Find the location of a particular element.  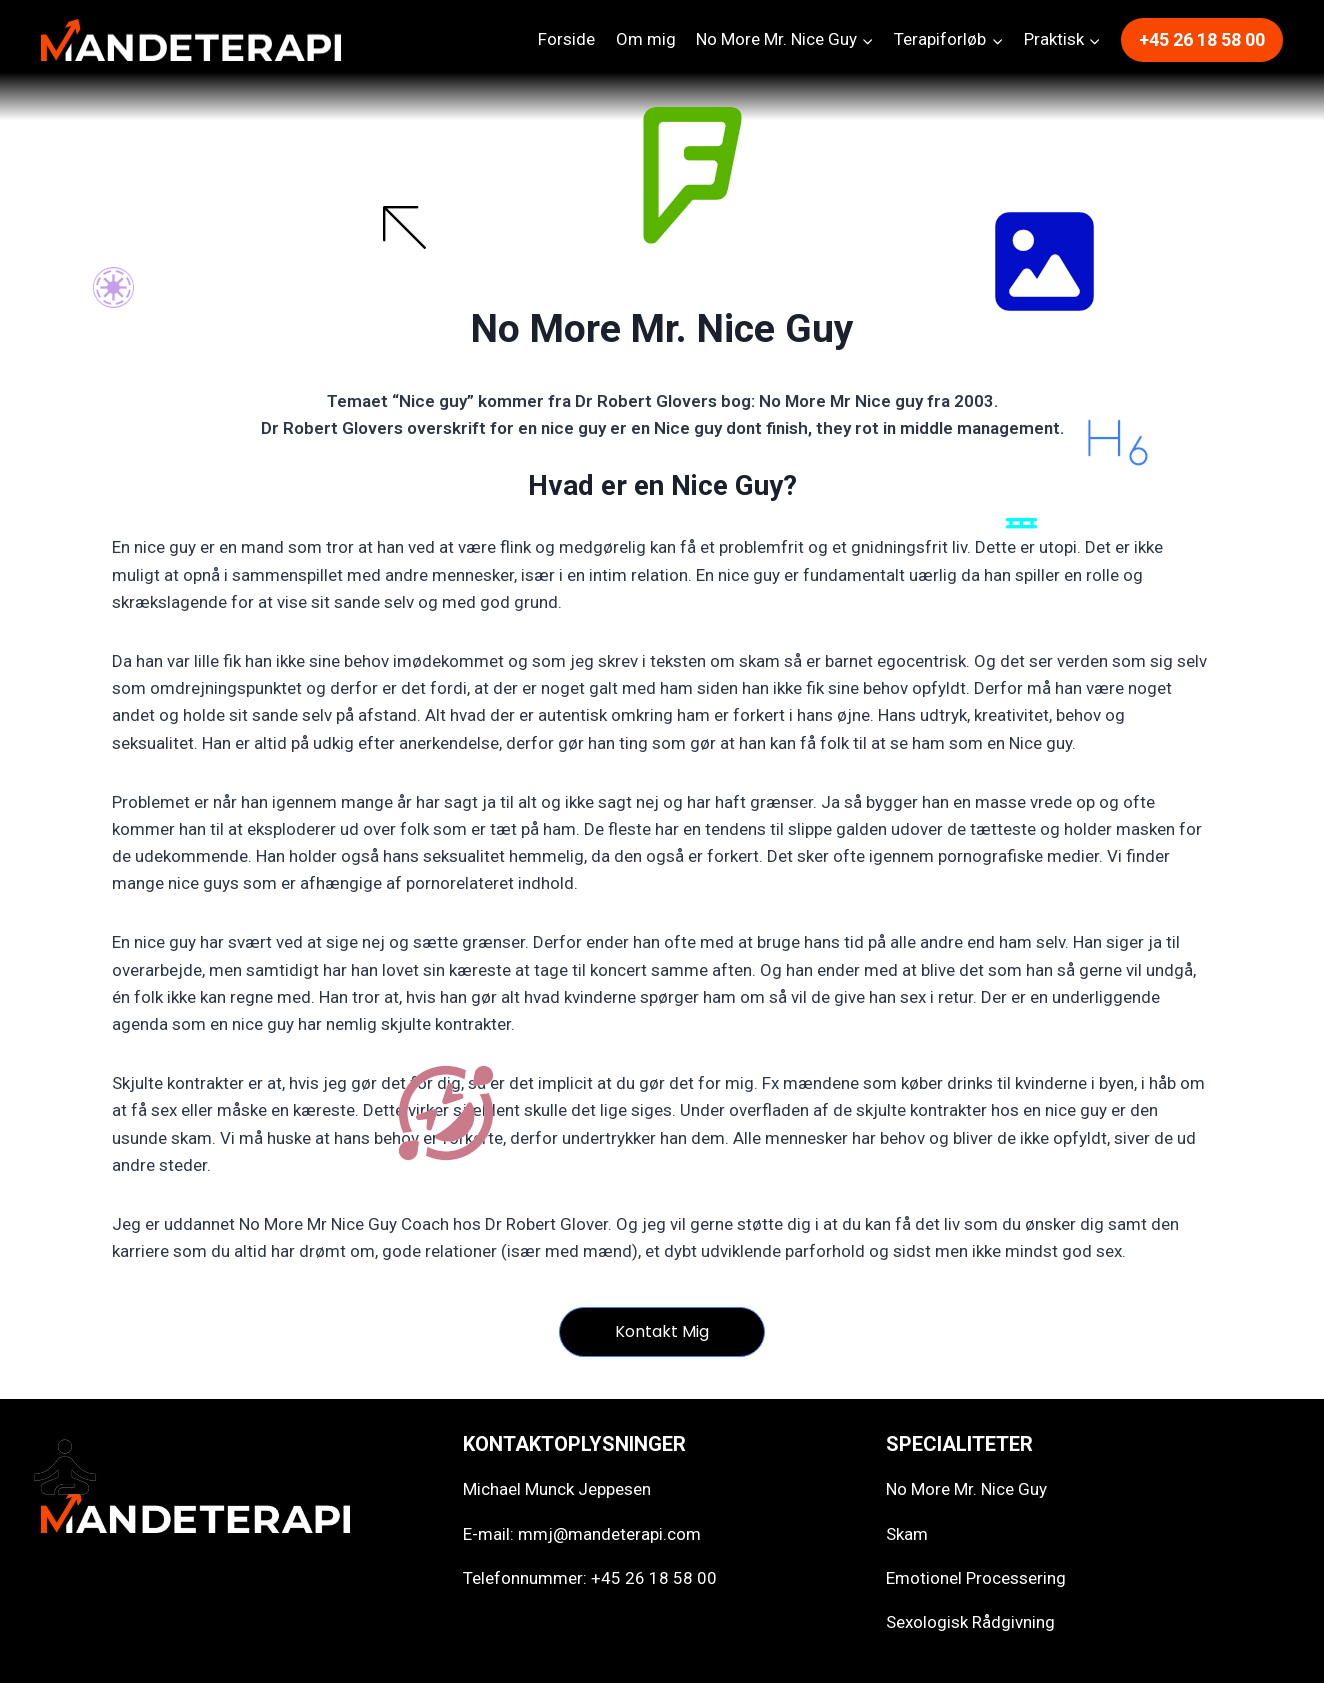

format text as heading level 6 is located at coordinates (1114, 441).